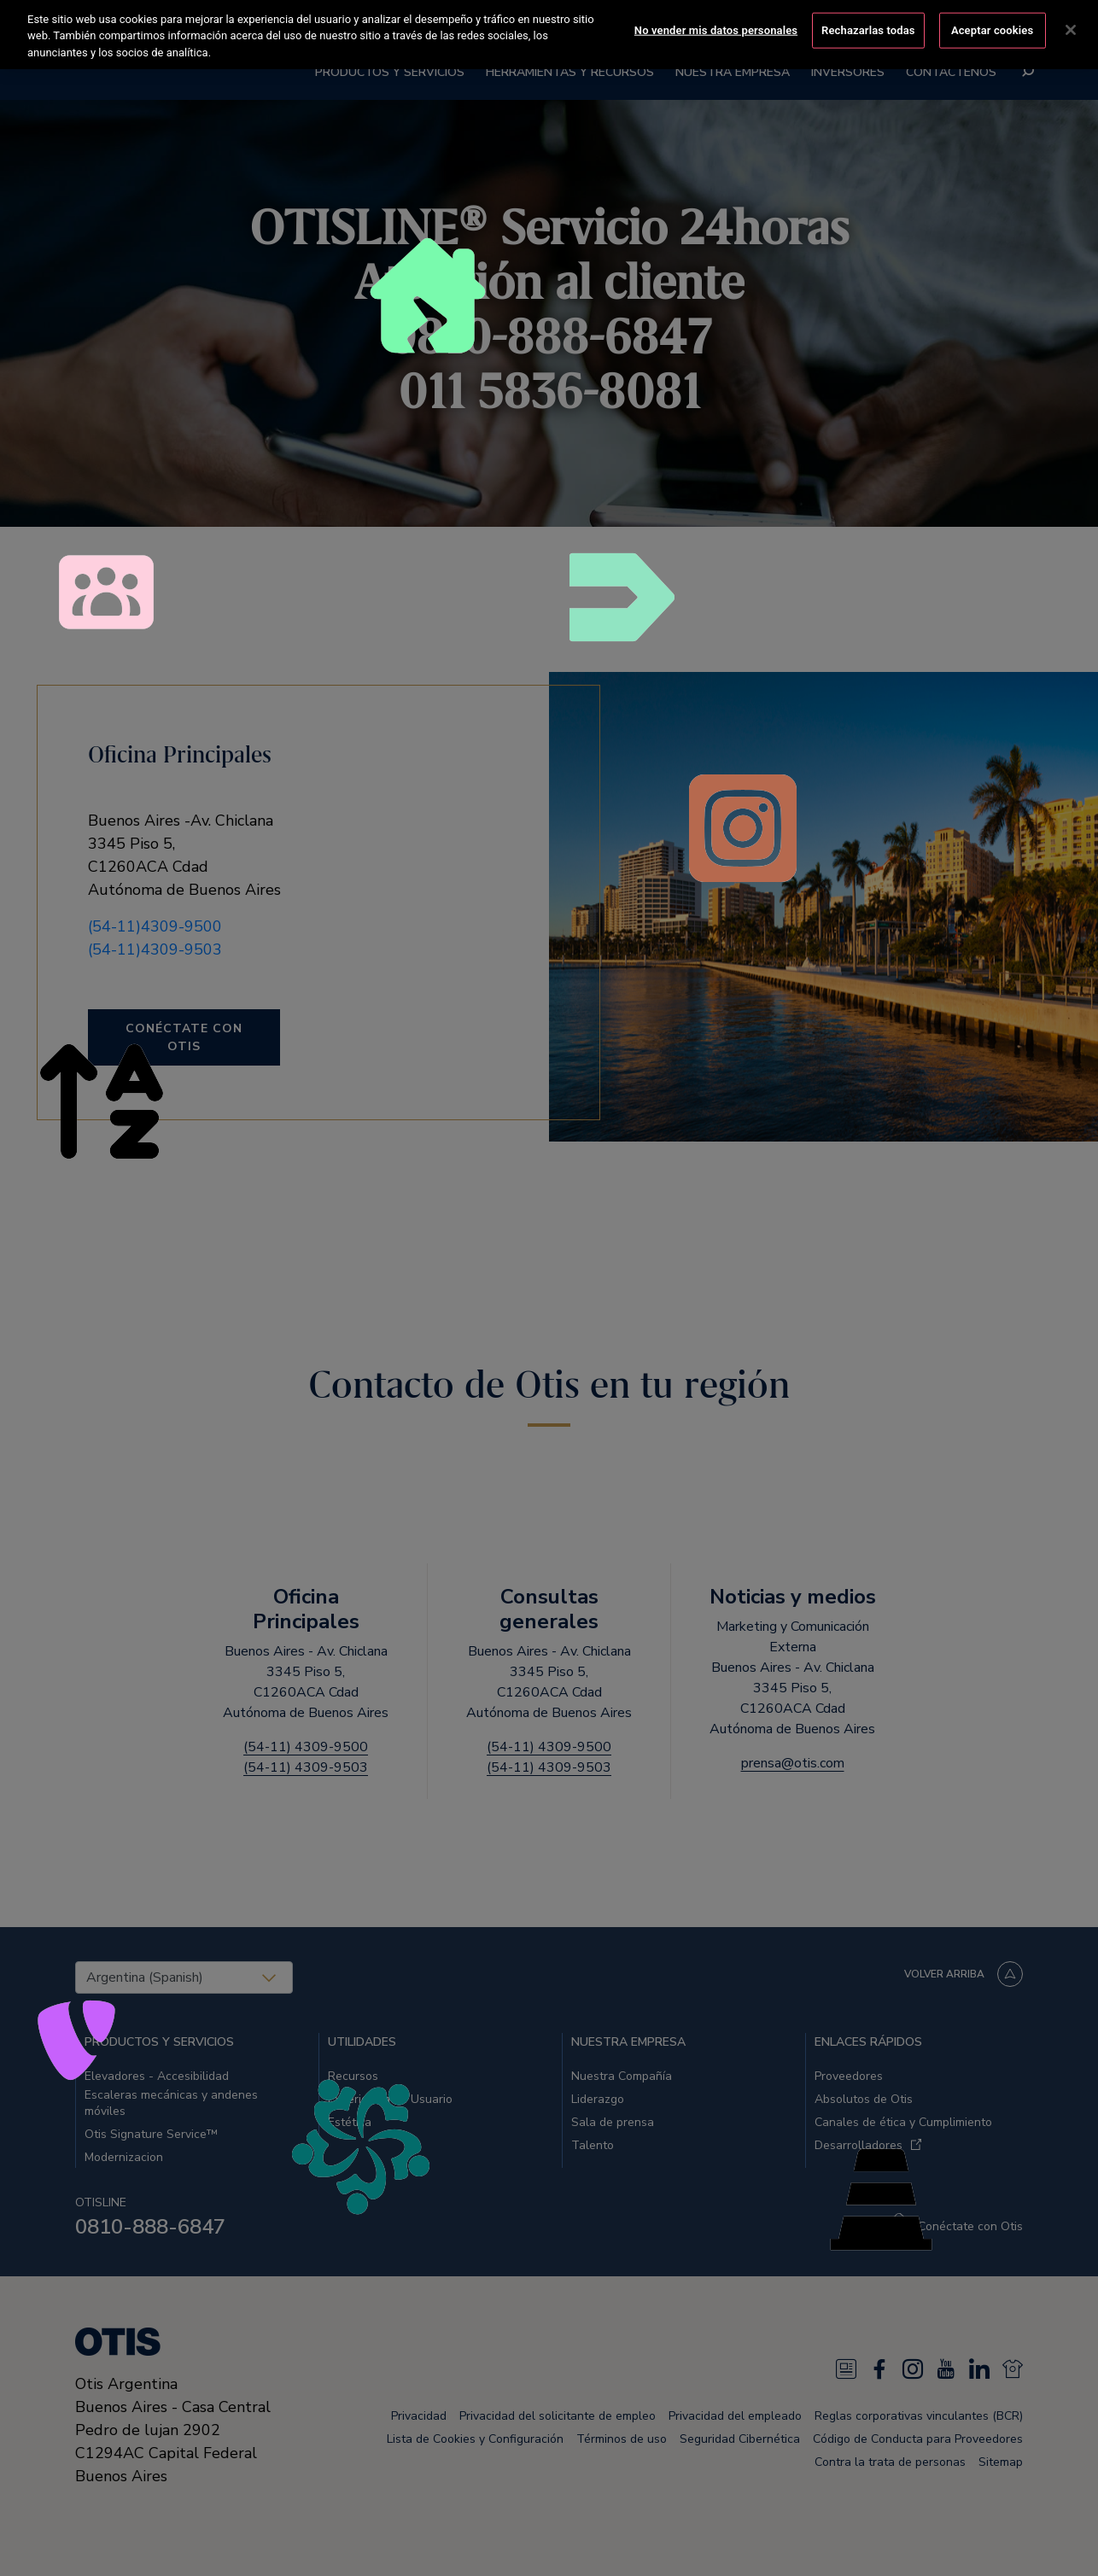  What do you see at coordinates (743, 828) in the screenshot?
I see `open Instagram app` at bounding box center [743, 828].